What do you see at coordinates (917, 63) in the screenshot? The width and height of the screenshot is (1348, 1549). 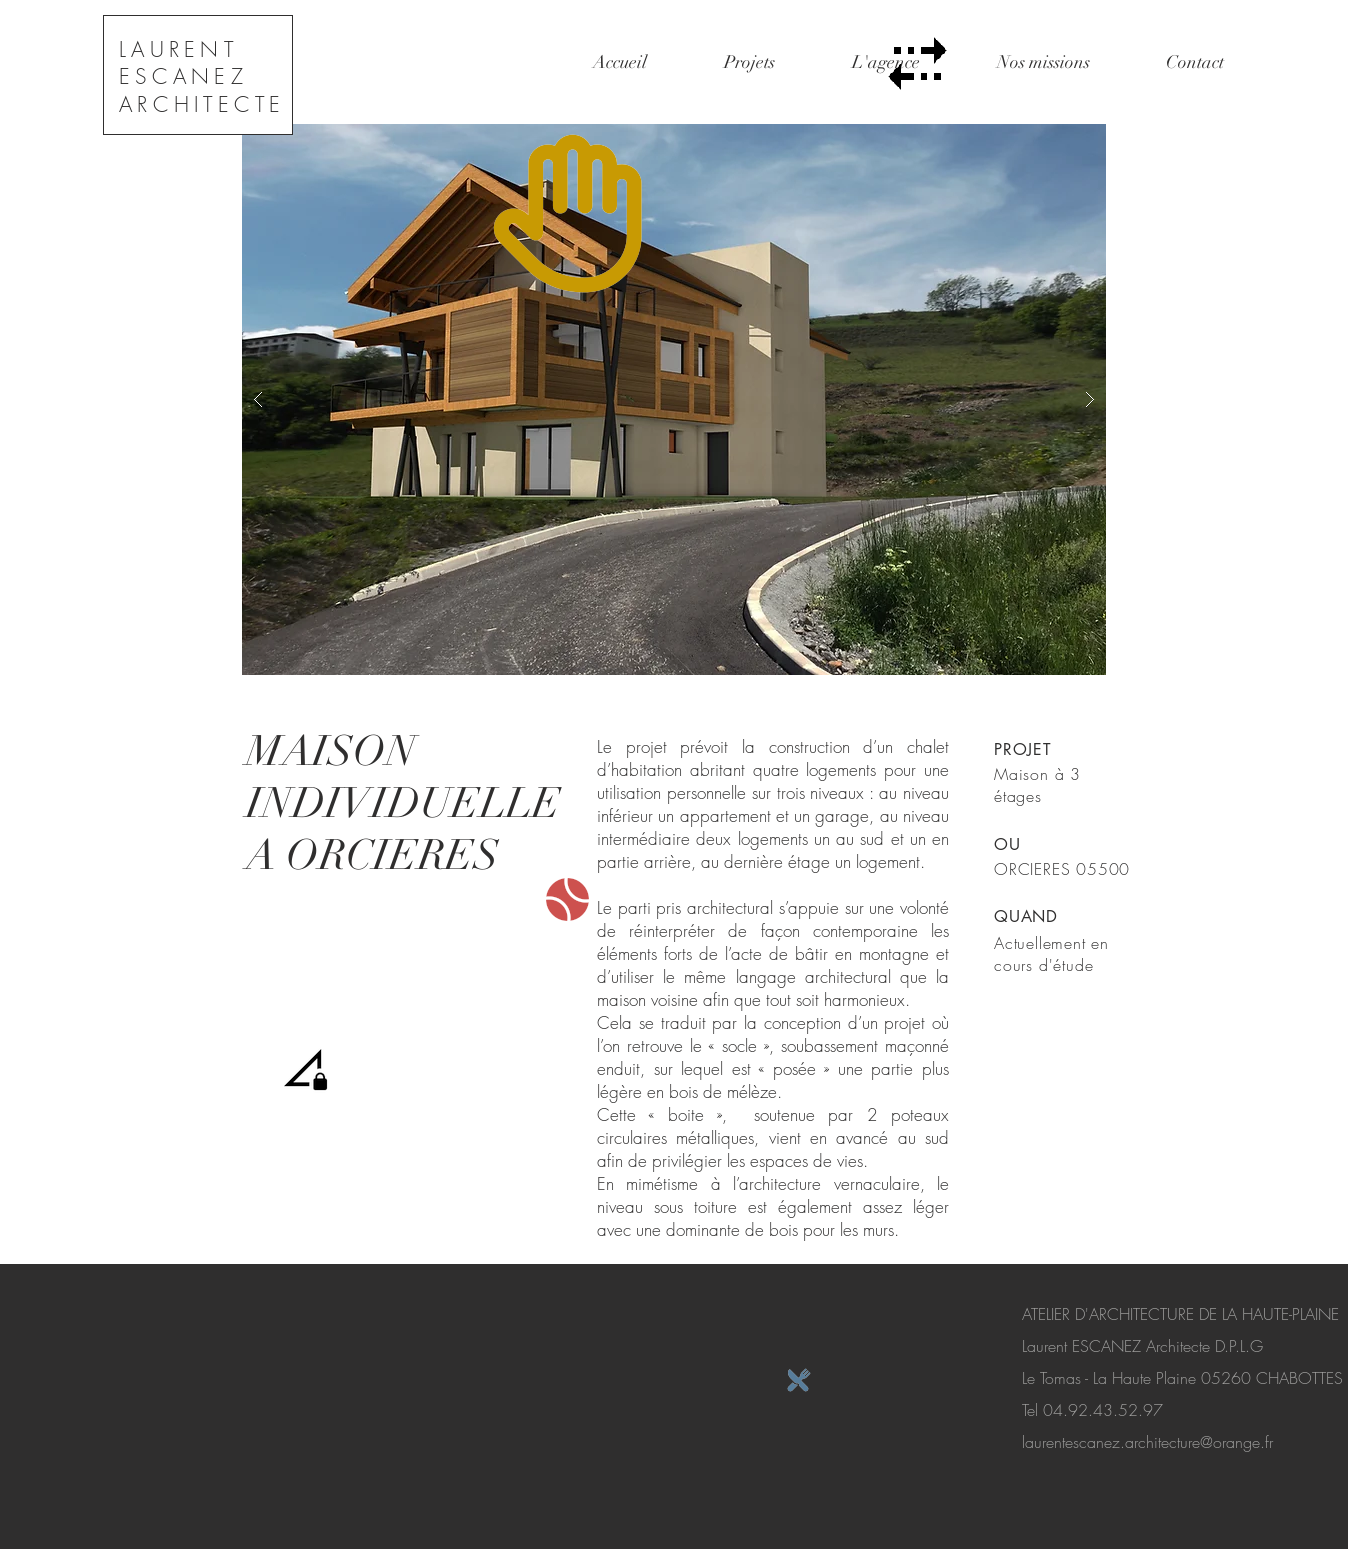 I see `view route with multiple stops` at bounding box center [917, 63].